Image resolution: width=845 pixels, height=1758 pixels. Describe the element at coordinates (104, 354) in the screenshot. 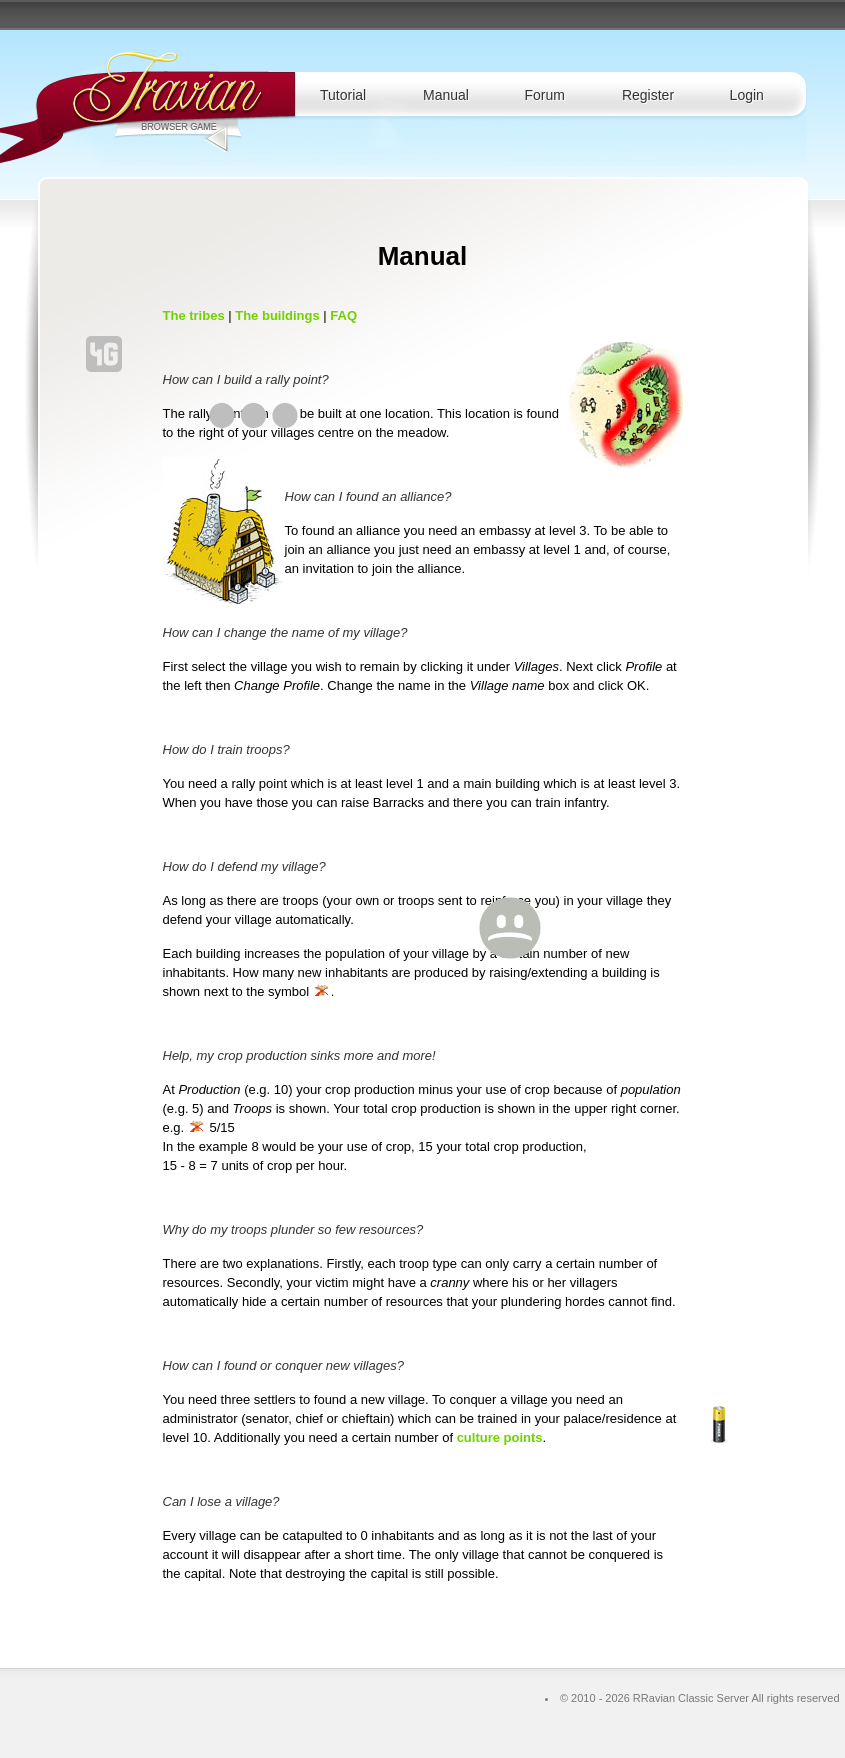

I see `indicates active 4G cellular network connection` at that location.